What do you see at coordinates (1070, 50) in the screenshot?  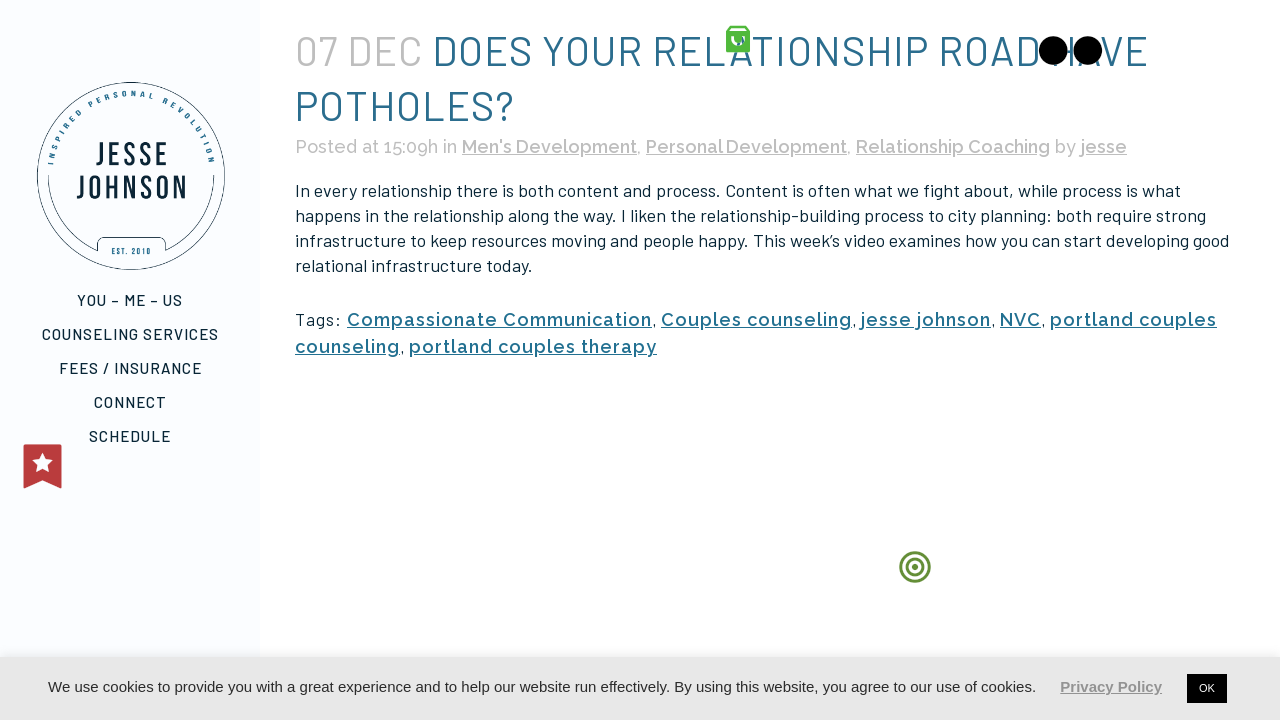 I see `open Flickr app` at bounding box center [1070, 50].